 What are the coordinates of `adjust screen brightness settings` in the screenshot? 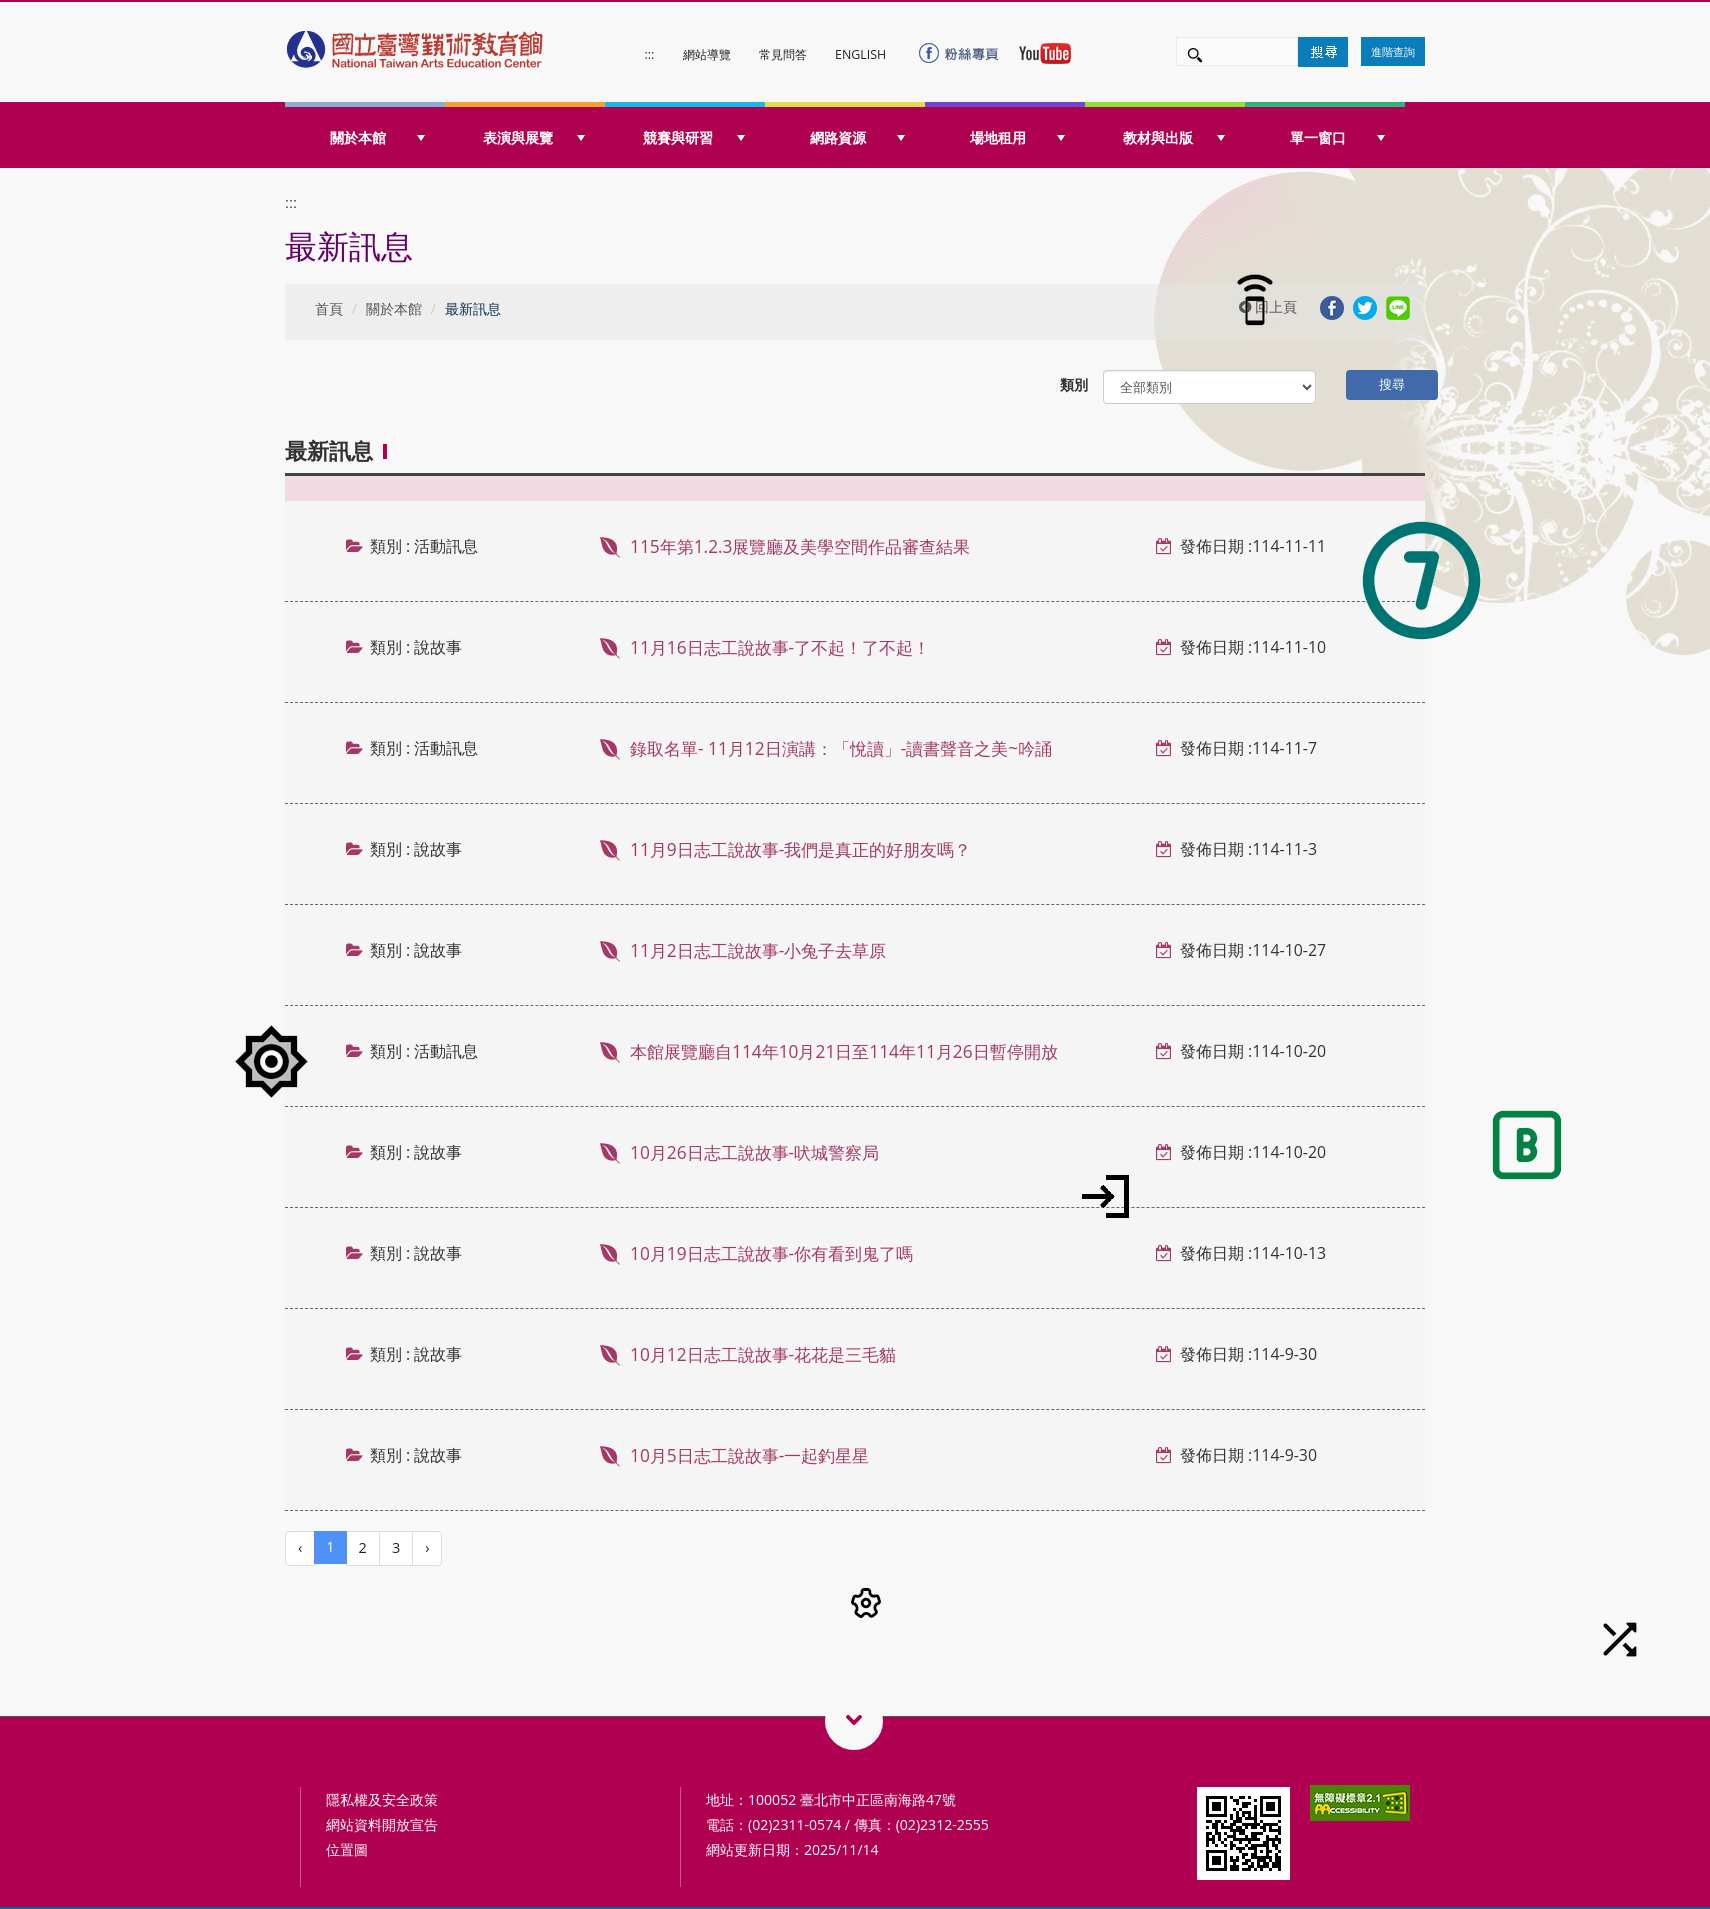 It's located at (271, 1061).